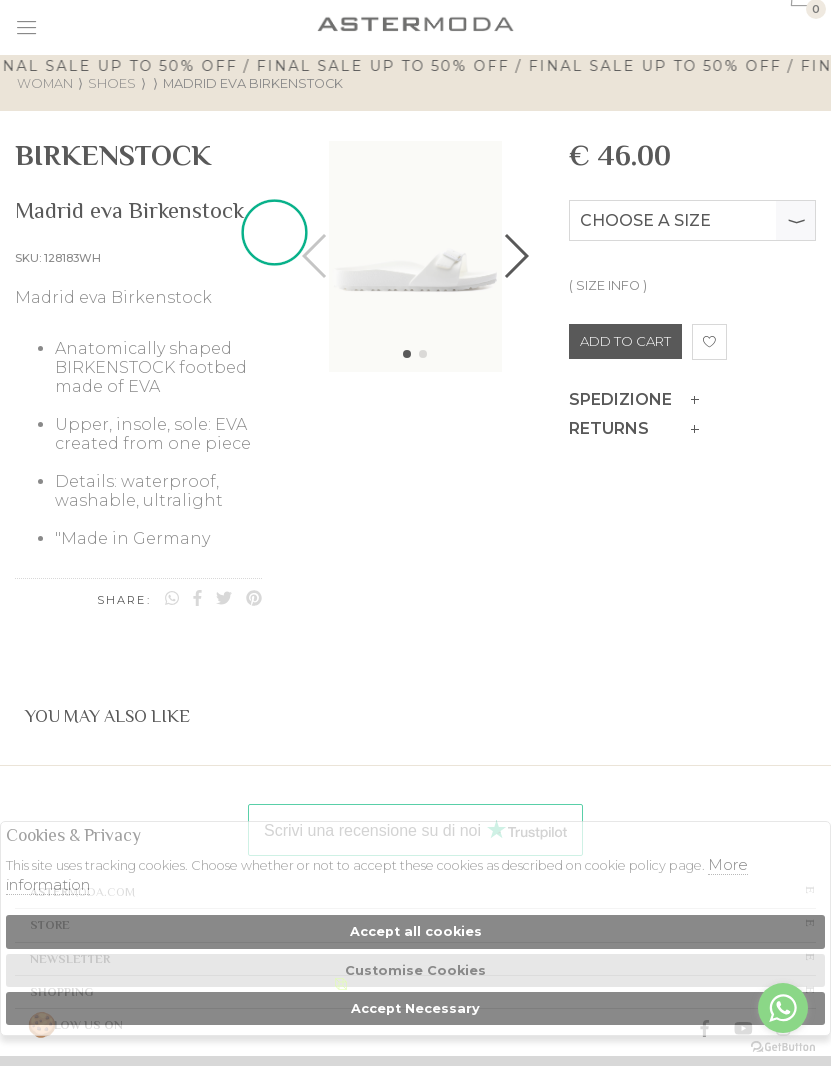 The image size is (831, 1066). Describe the element at coordinates (341, 984) in the screenshot. I see `view 3D model or object` at that location.